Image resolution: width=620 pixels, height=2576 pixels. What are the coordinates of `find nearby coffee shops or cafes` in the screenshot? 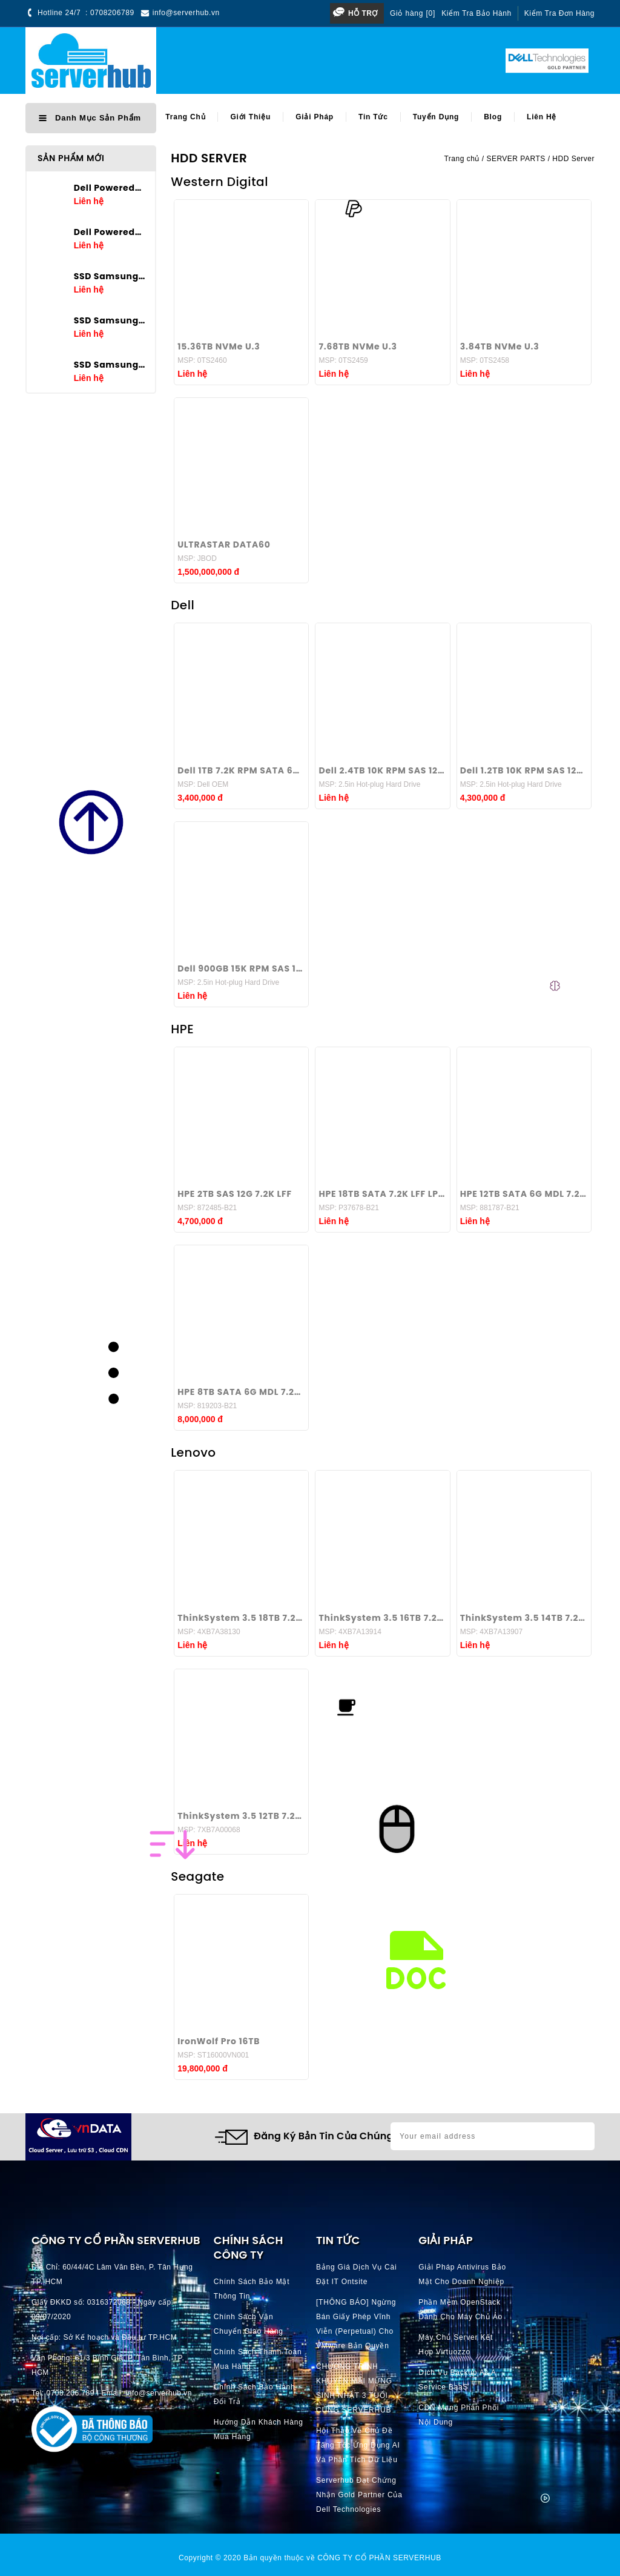 It's located at (346, 1707).